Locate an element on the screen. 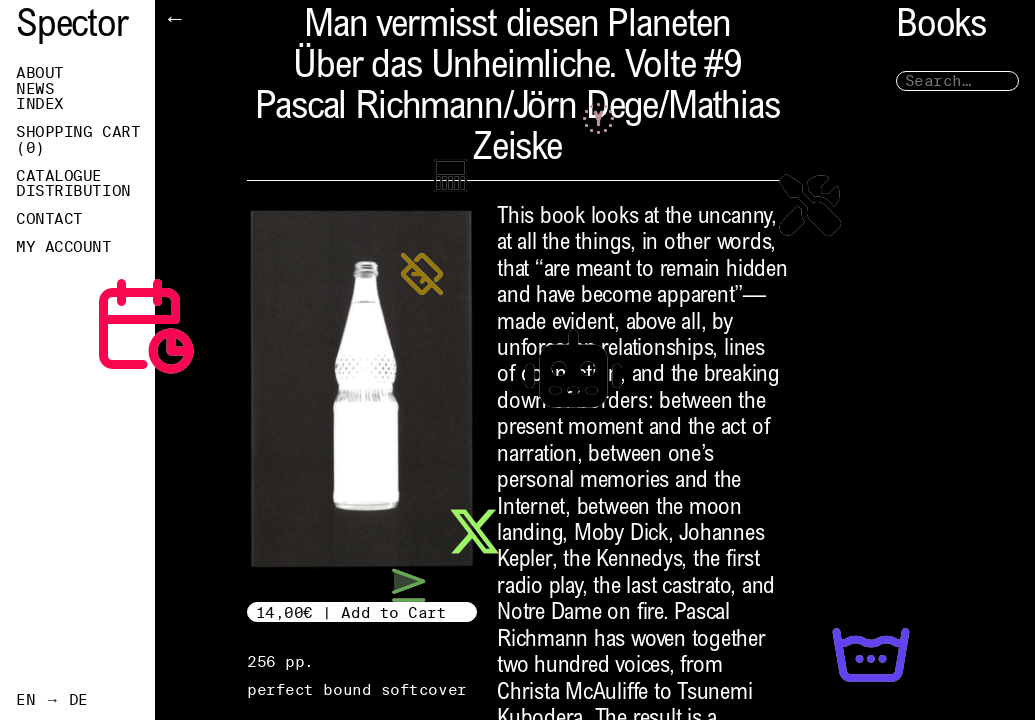 This screenshot has height=720, width=1035. view calendar analytics and statistics is located at coordinates (144, 324).